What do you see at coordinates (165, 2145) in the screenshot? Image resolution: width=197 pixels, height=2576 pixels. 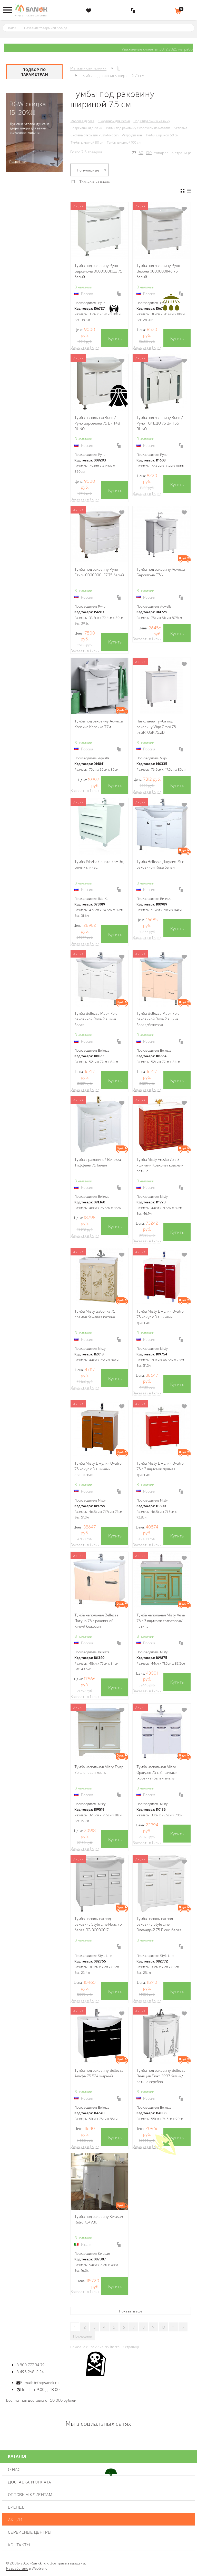 I see `throw or launch a dagger attack` at bounding box center [165, 2145].